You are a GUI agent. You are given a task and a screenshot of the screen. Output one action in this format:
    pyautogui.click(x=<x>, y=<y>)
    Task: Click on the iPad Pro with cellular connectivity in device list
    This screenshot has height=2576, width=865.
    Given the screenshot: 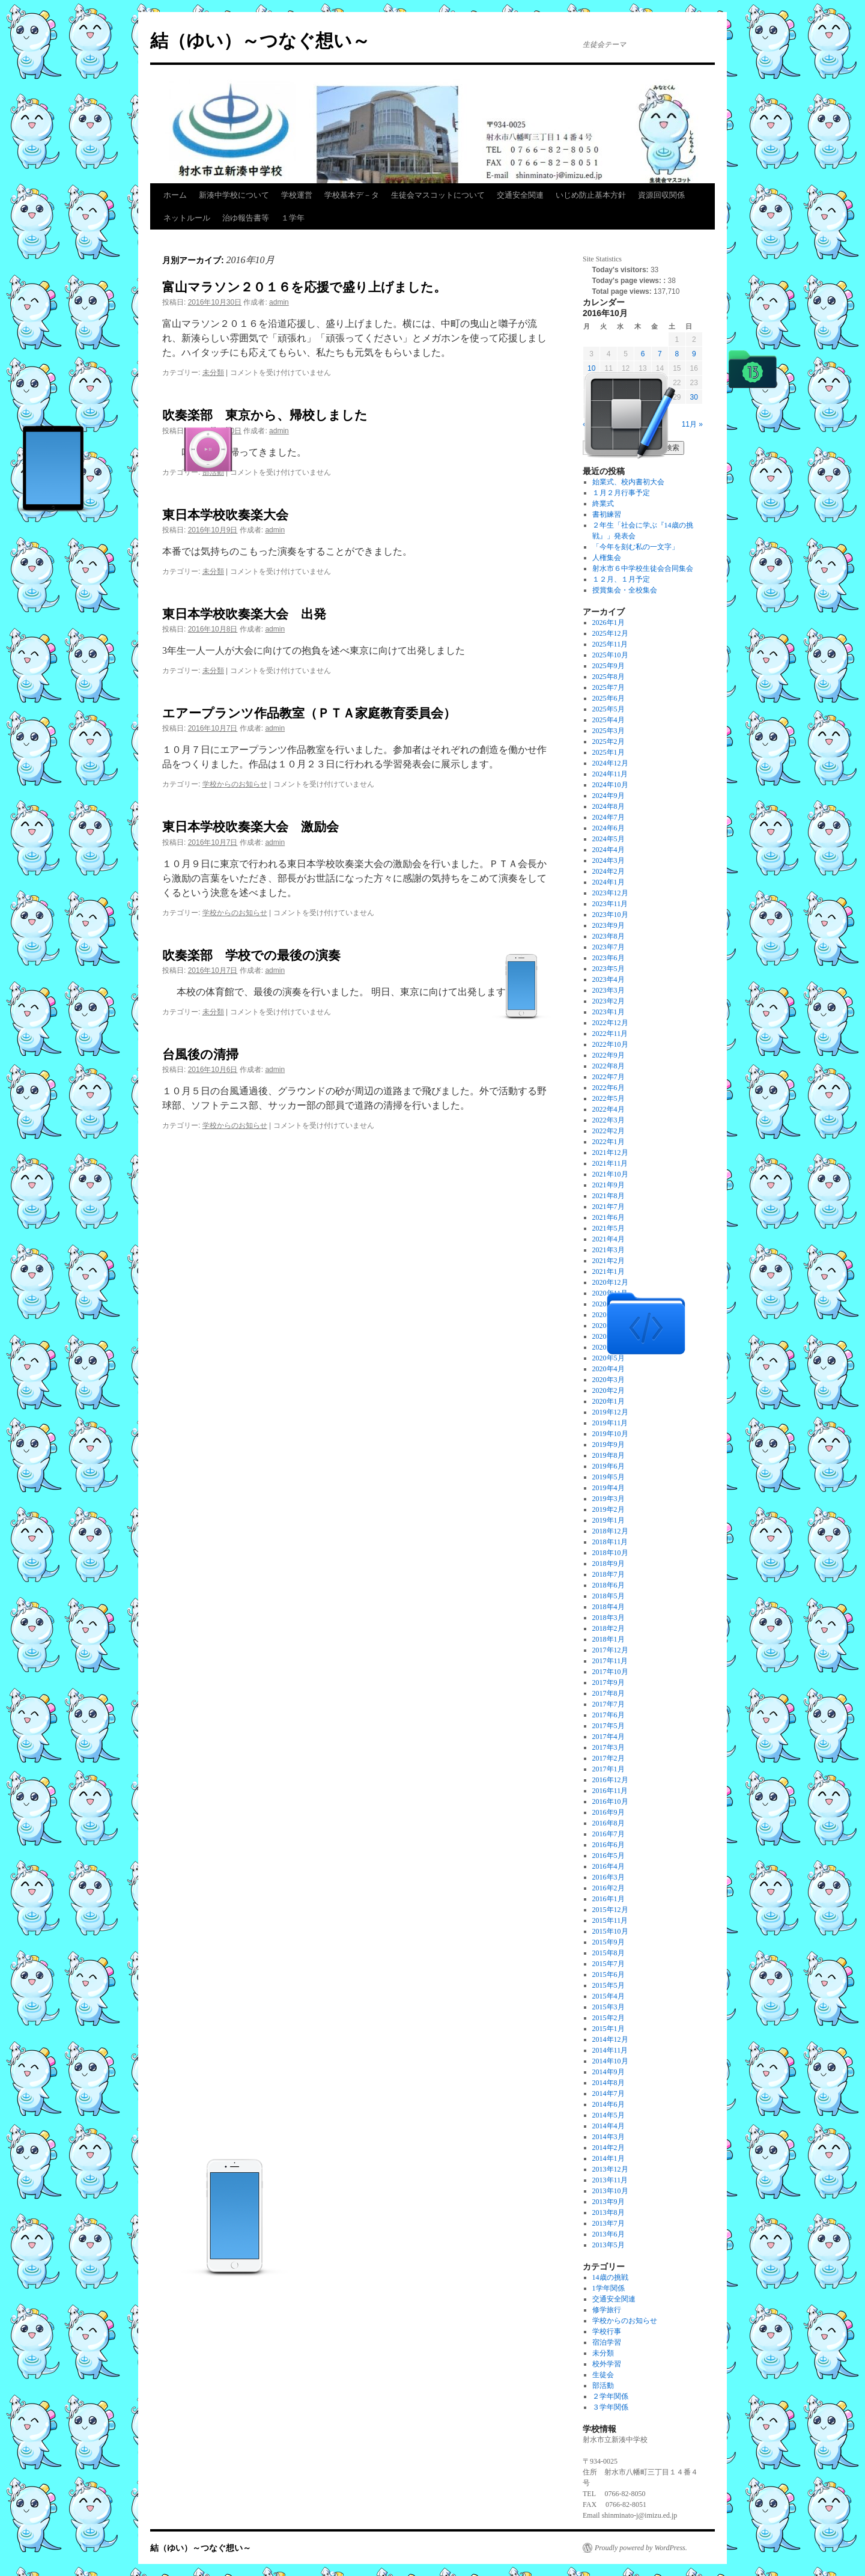 What is the action you would take?
    pyautogui.click(x=53, y=468)
    